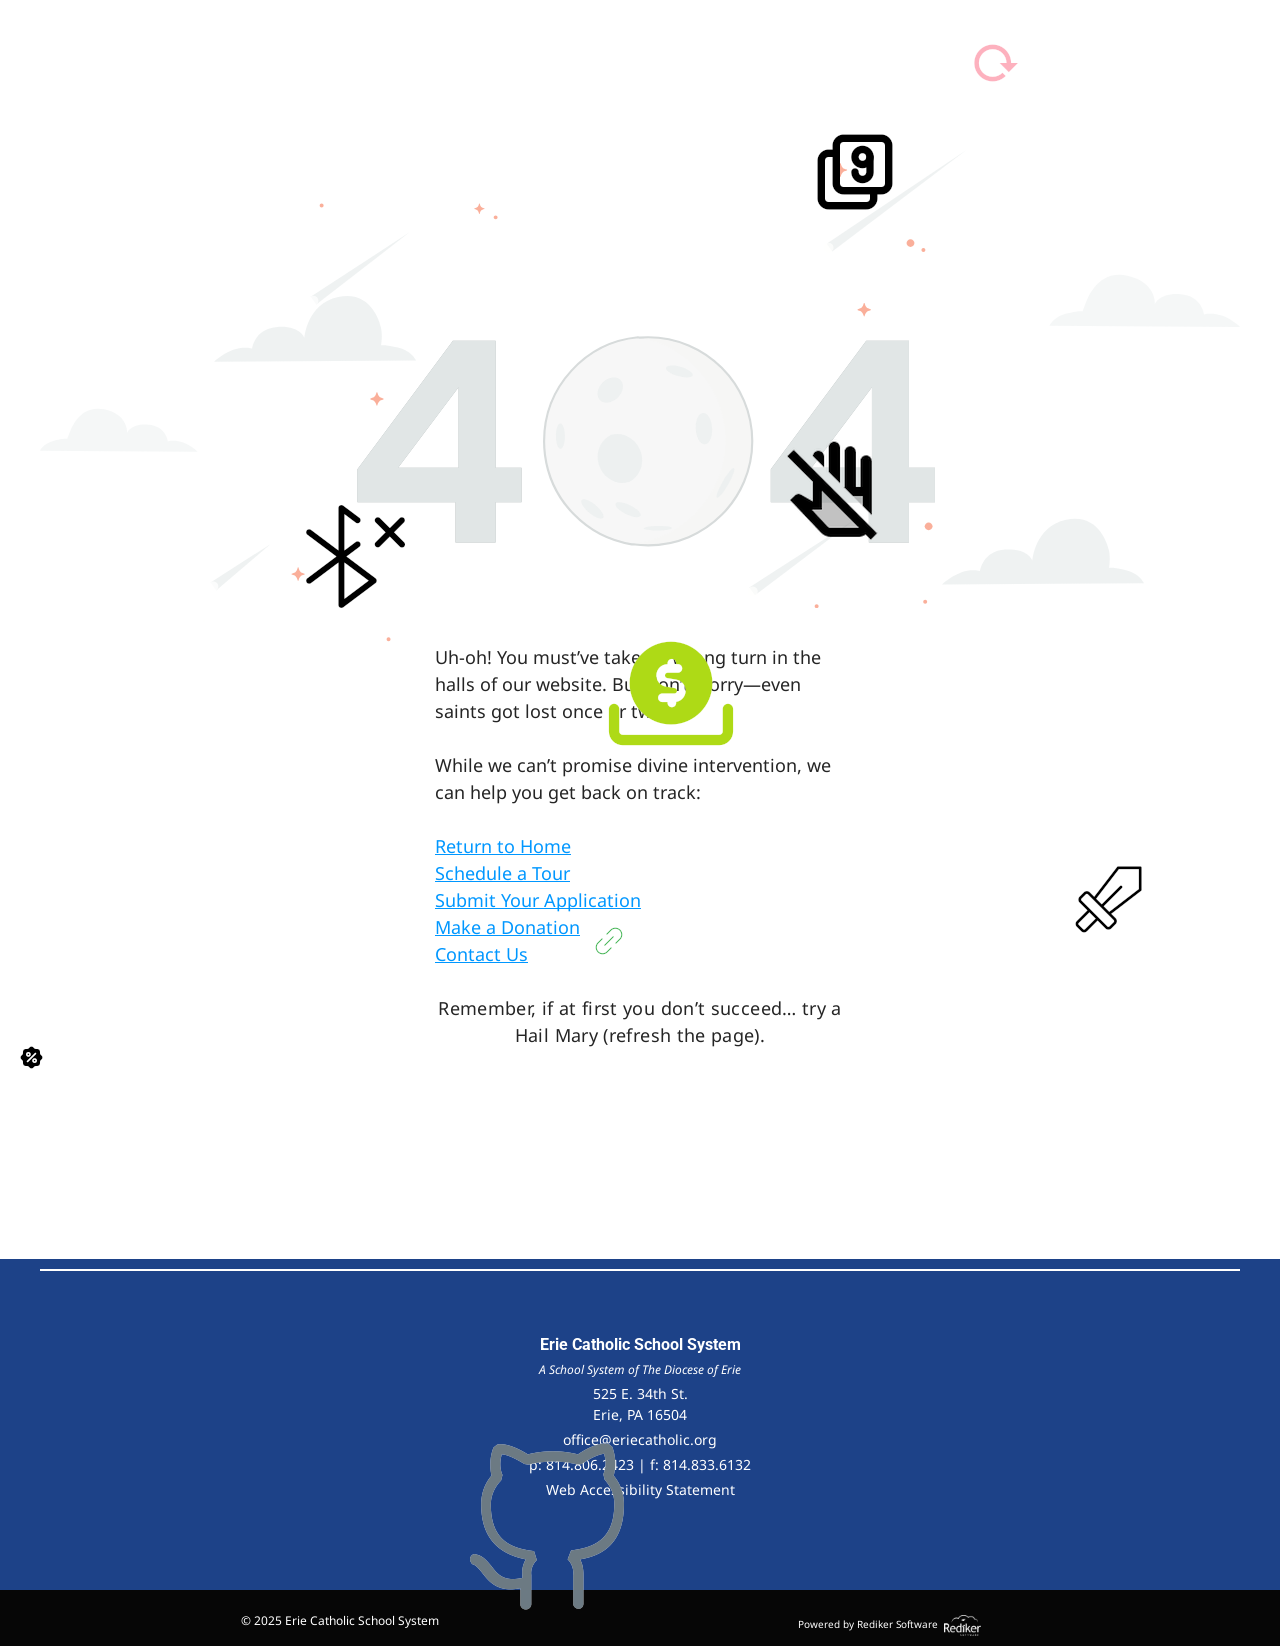  What do you see at coordinates (31, 1057) in the screenshot?
I see `view available discounts or promotions` at bounding box center [31, 1057].